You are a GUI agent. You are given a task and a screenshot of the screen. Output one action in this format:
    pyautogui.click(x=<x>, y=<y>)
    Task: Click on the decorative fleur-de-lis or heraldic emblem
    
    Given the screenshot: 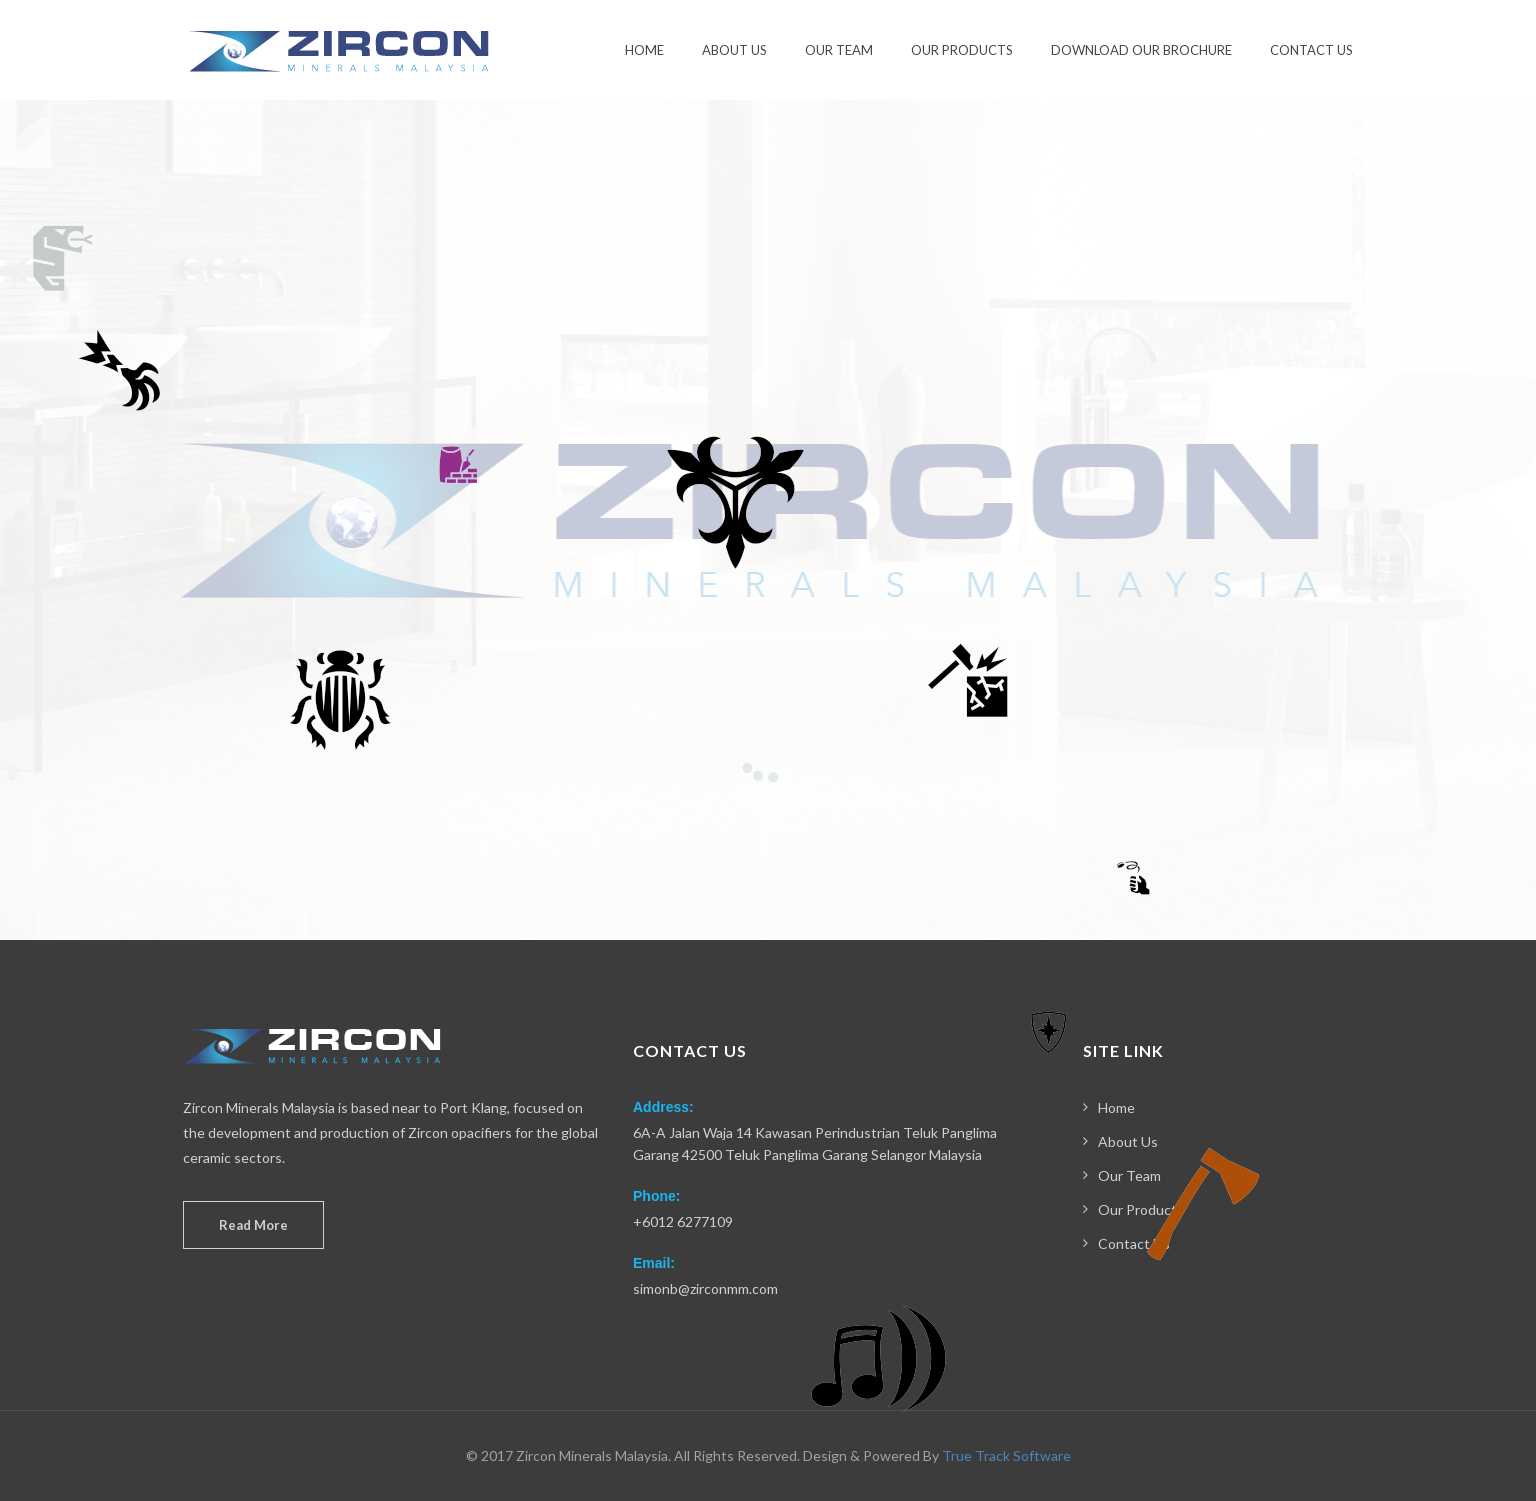 What is the action you would take?
    pyautogui.click(x=735, y=501)
    